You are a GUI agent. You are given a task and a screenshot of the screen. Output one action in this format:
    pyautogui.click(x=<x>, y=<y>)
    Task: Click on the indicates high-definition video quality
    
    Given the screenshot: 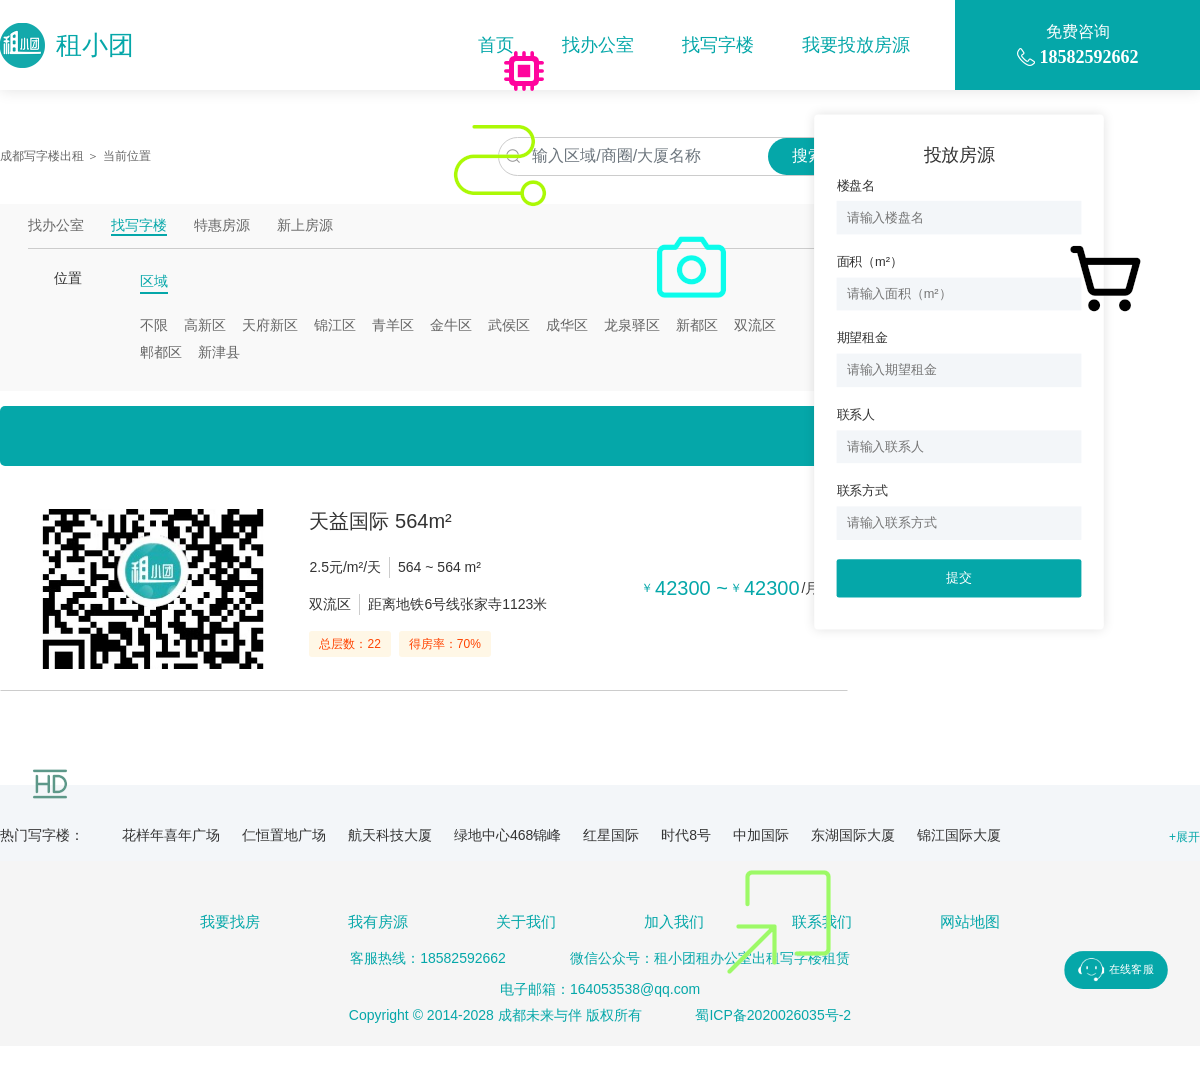 What is the action you would take?
    pyautogui.click(x=50, y=784)
    